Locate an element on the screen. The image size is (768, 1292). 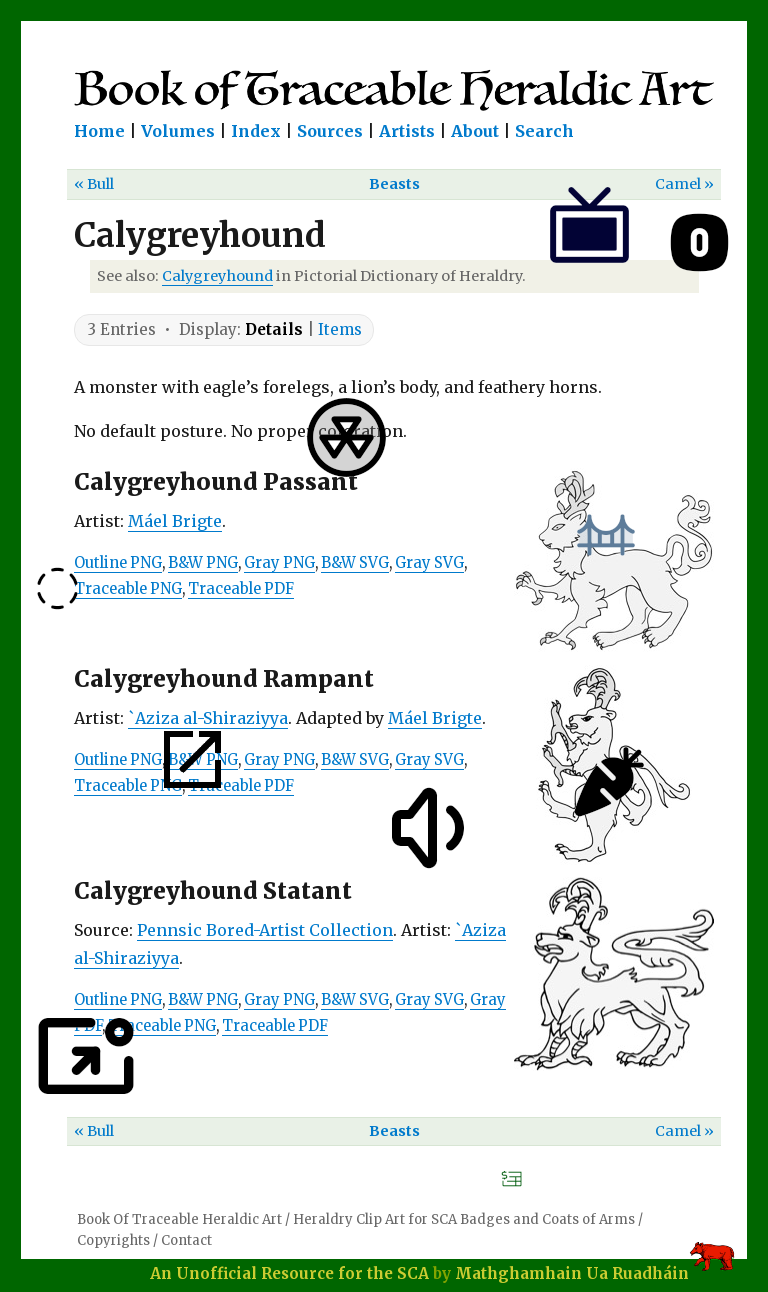
pin this item to quick access is located at coordinates (86, 1056).